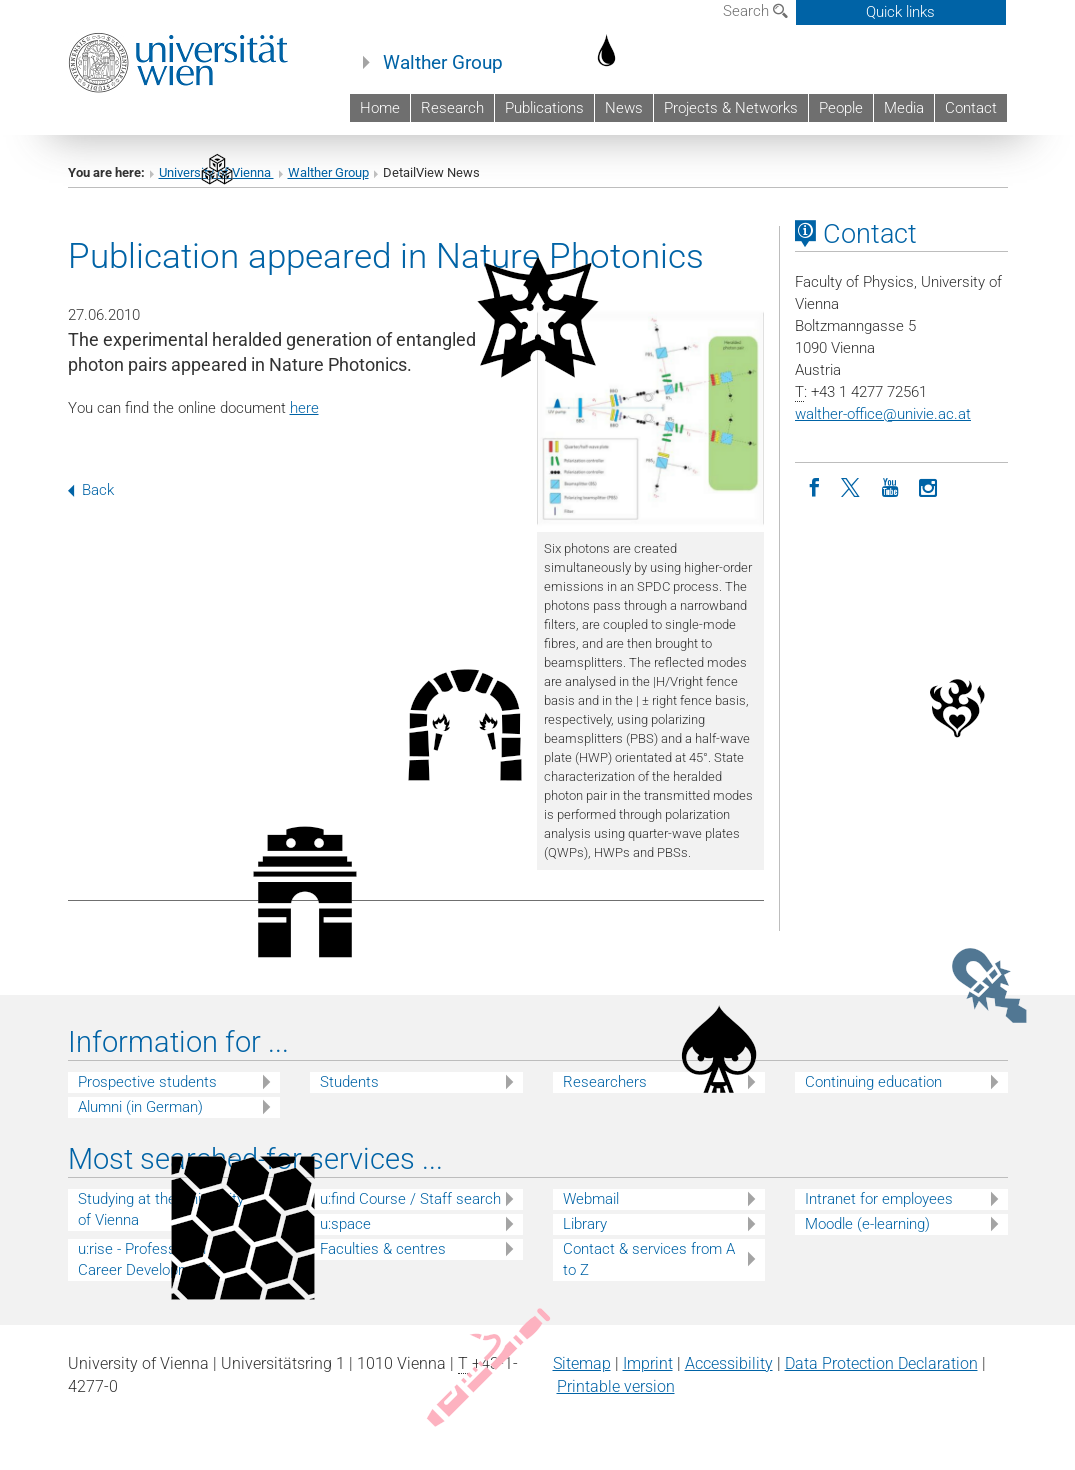  What do you see at coordinates (465, 725) in the screenshot?
I see `enter a dungeon or underground level` at bounding box center [465, 725].